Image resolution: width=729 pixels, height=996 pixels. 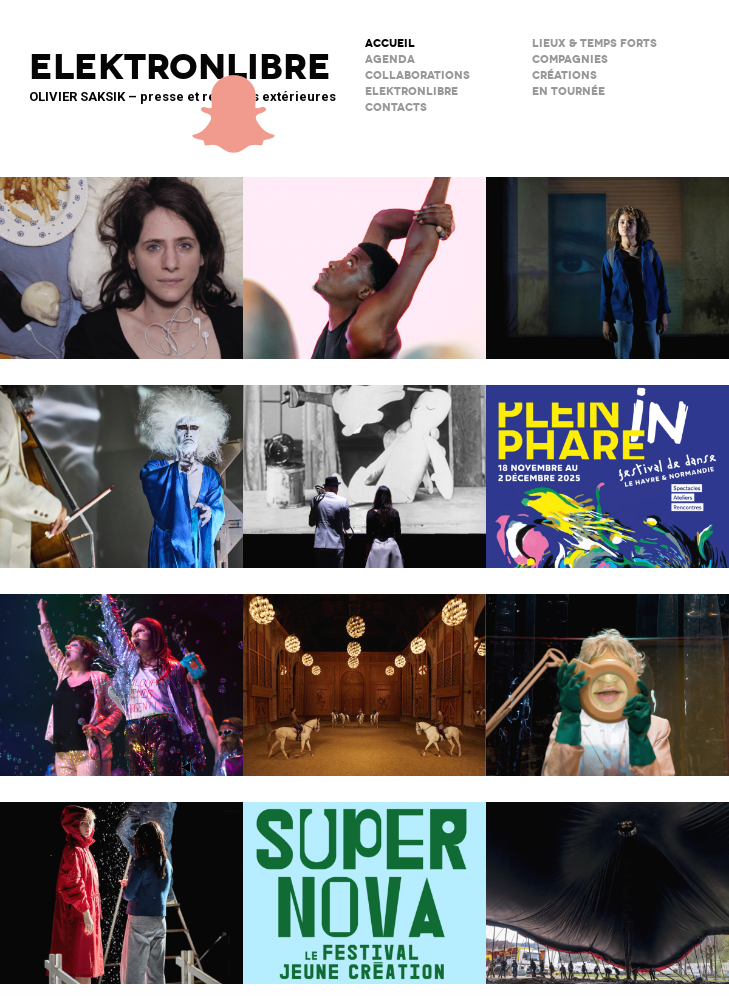 I want to click on skip to previous track, so click(x=185, y=767).